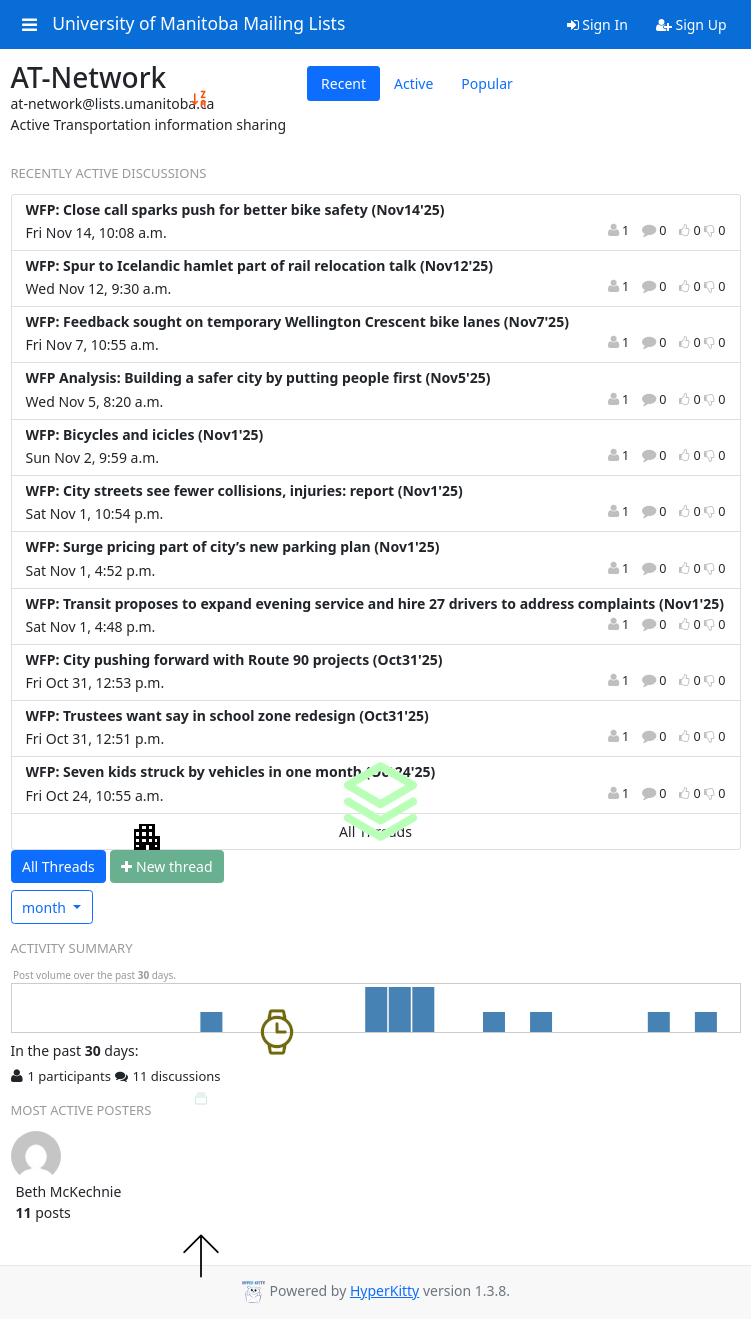 The width and height of the screenshot is (751, 1319). I want to click on view layered content or stacked items, so click(380, 801).